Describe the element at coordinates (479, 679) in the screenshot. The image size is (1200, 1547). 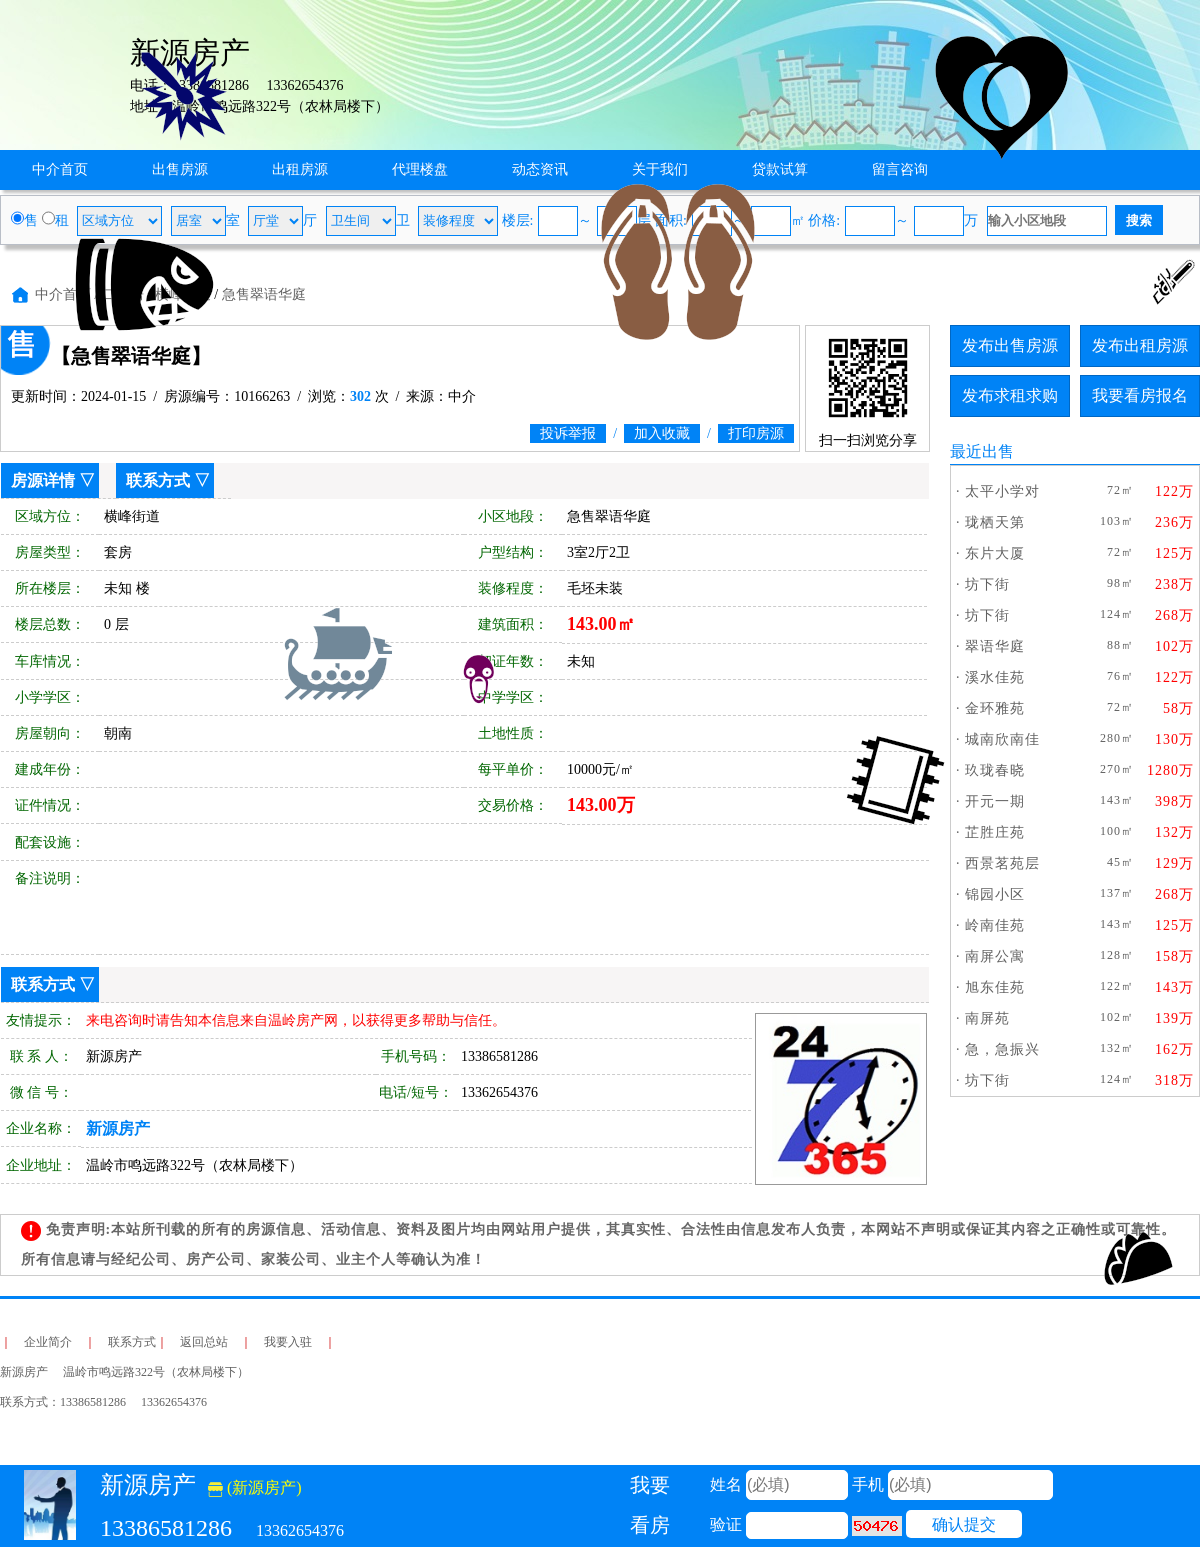
I see `indicates a horror or terror game genre` at that location.